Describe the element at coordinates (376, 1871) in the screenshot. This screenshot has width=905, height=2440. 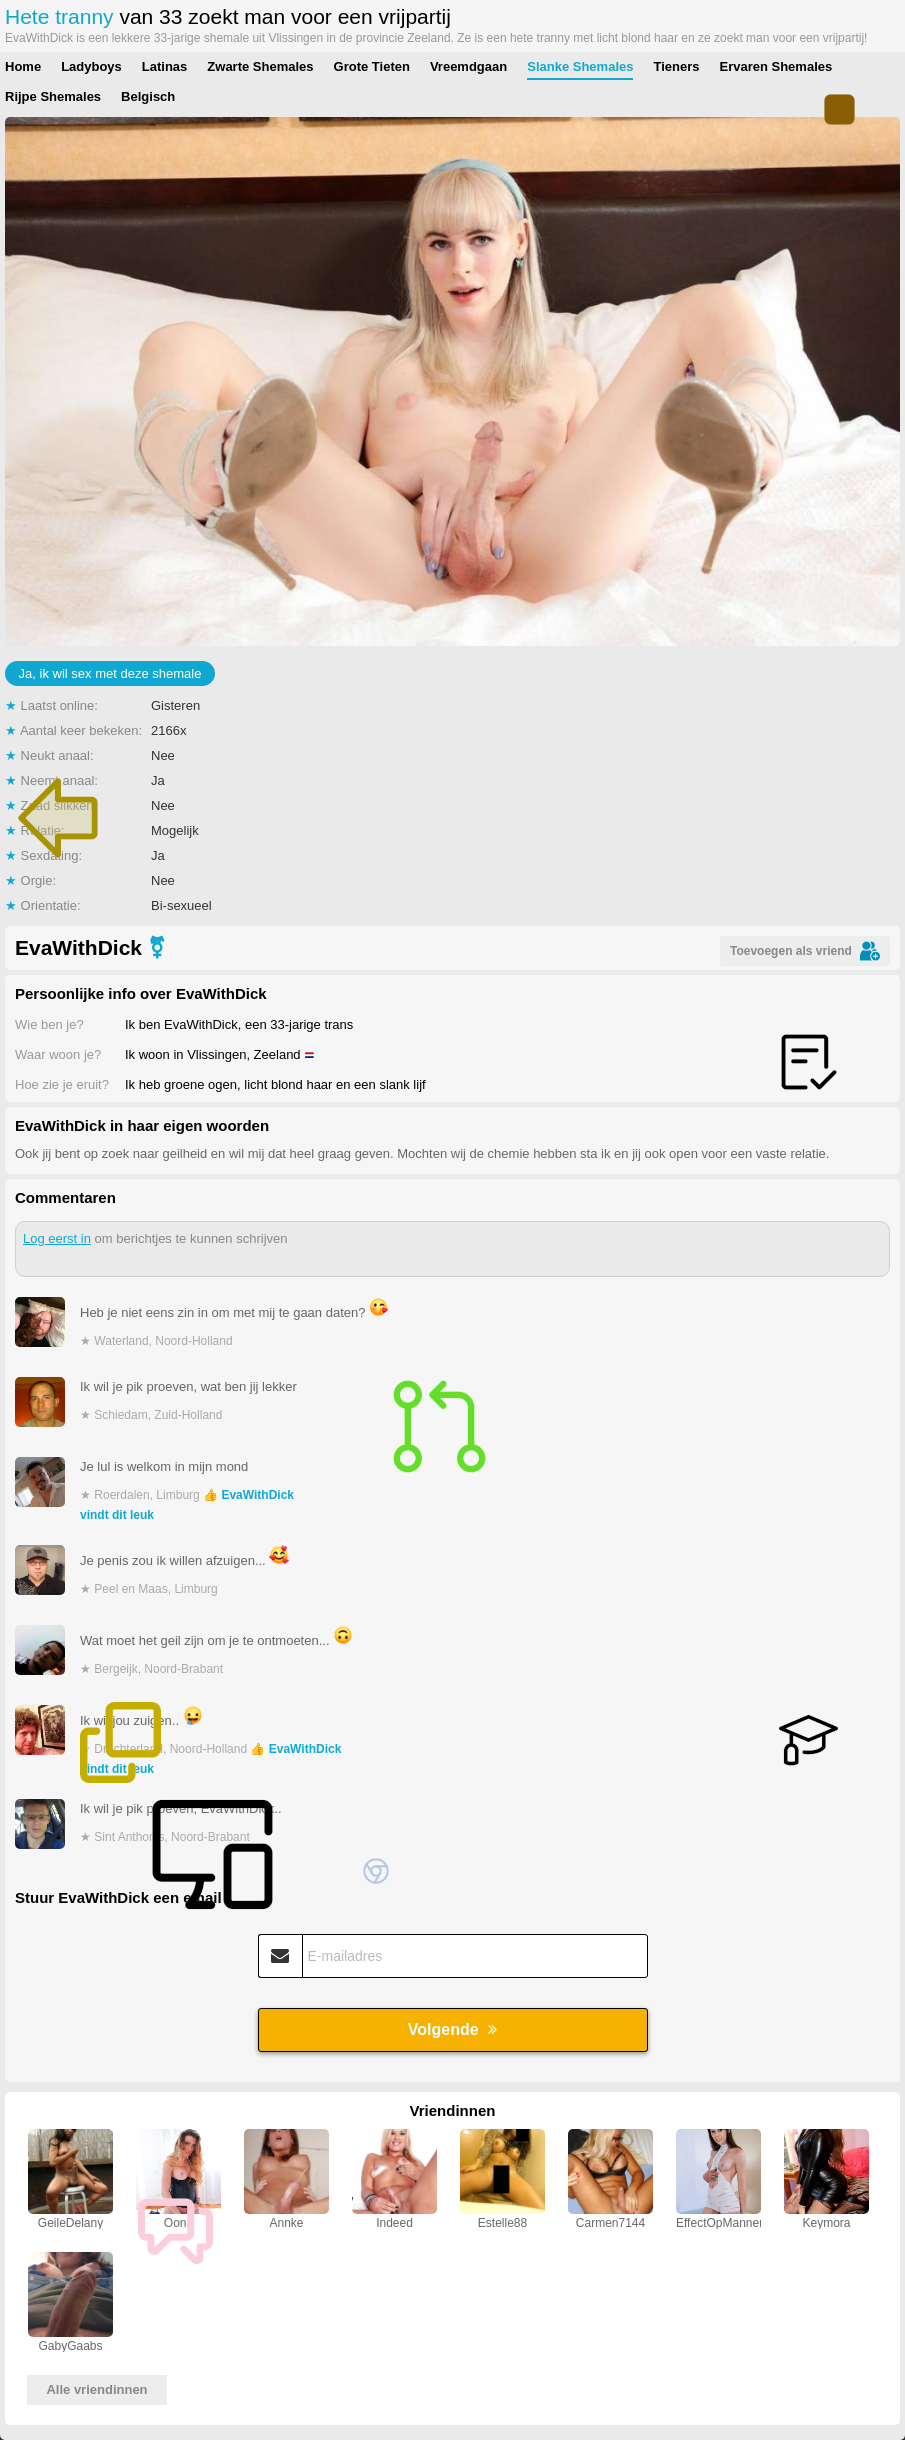
I see `open chromium browser` at that location.